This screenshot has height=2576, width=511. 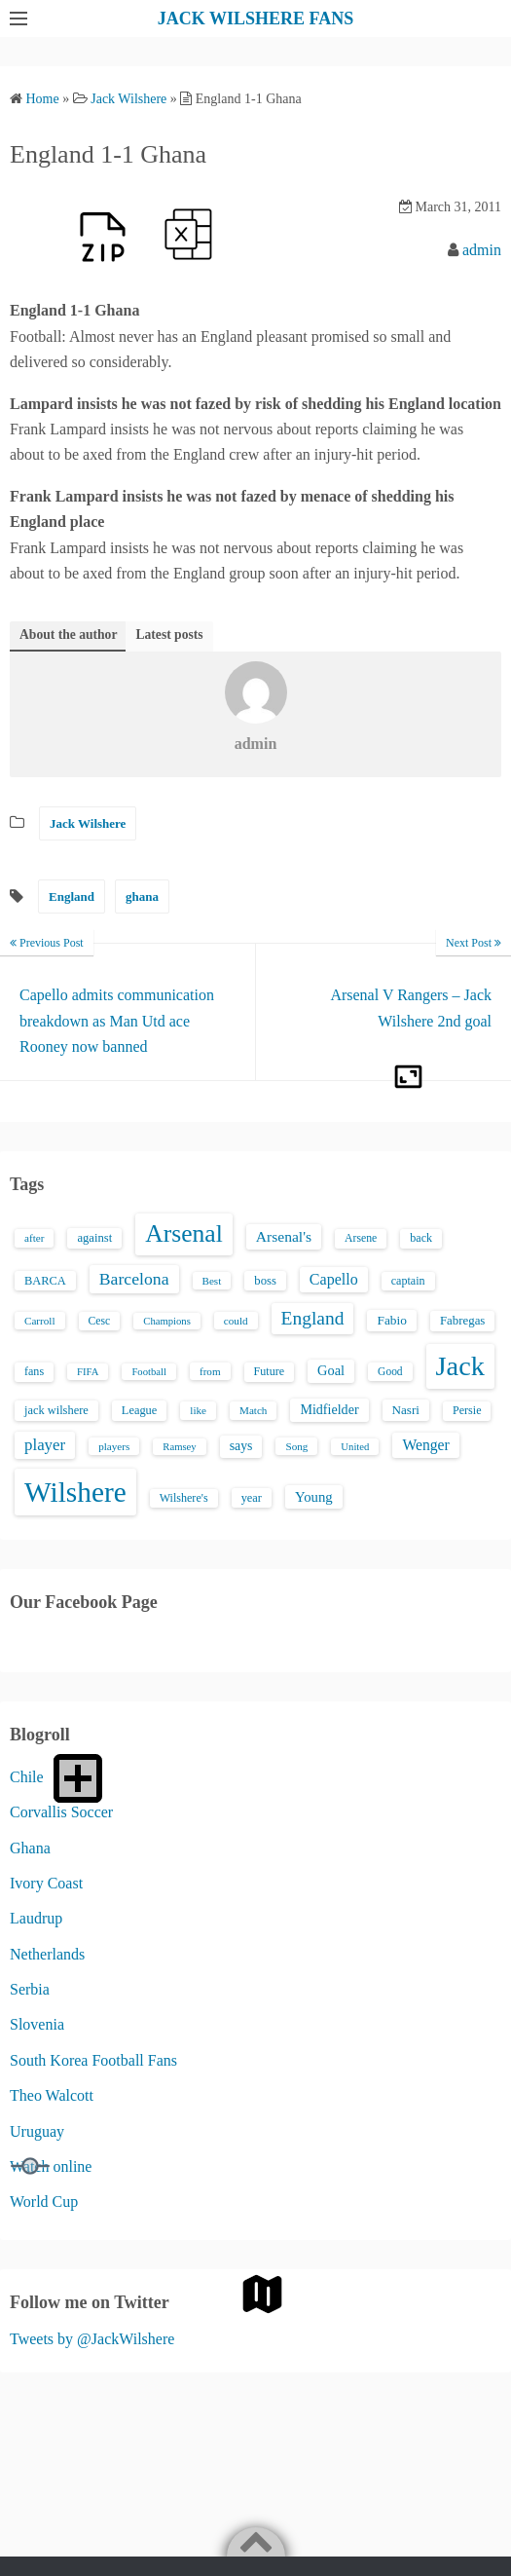 What do you see at coordinates (102, 239) in the screenshot?
I see `compressed file or archive` at bounding box center [102, 239].